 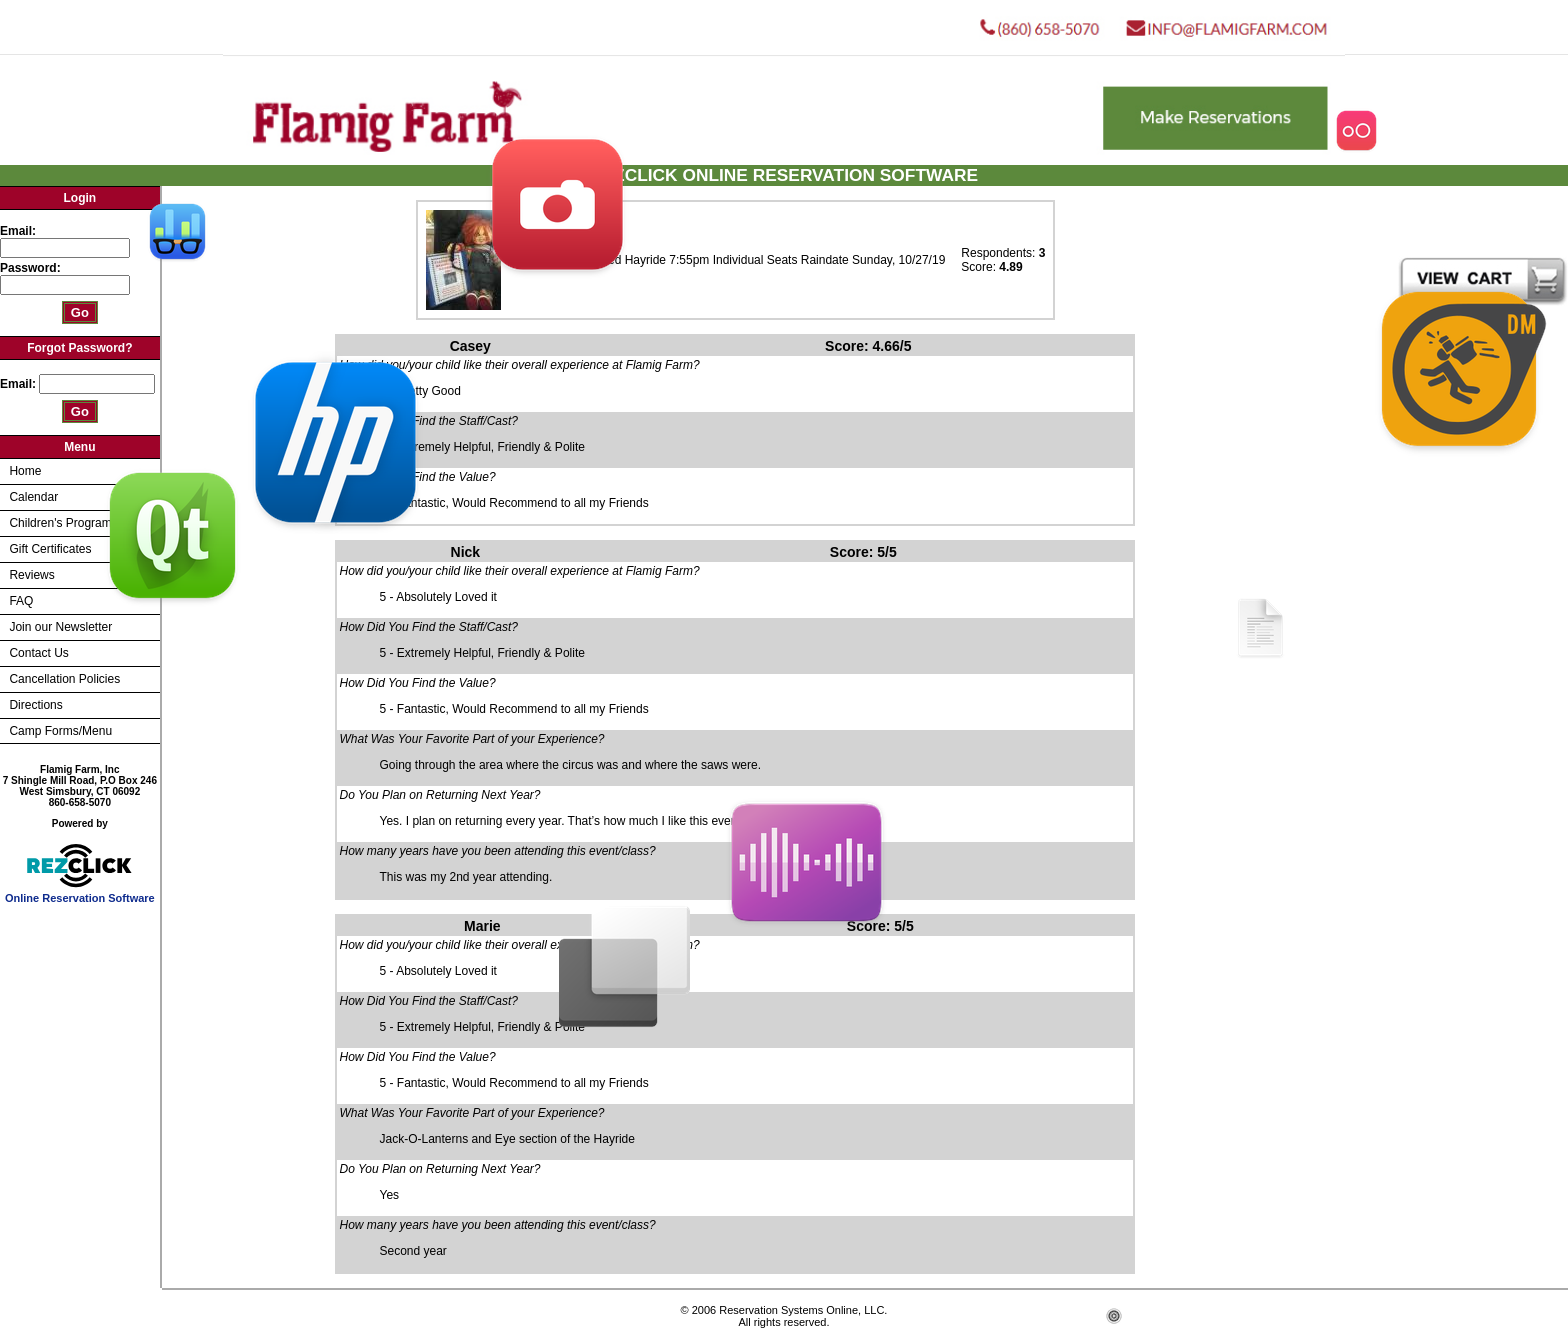 What do you see at coordinates (806, 862) in the screenshot?
I see `open the audio recorder app` at bounding box center [806, 862].